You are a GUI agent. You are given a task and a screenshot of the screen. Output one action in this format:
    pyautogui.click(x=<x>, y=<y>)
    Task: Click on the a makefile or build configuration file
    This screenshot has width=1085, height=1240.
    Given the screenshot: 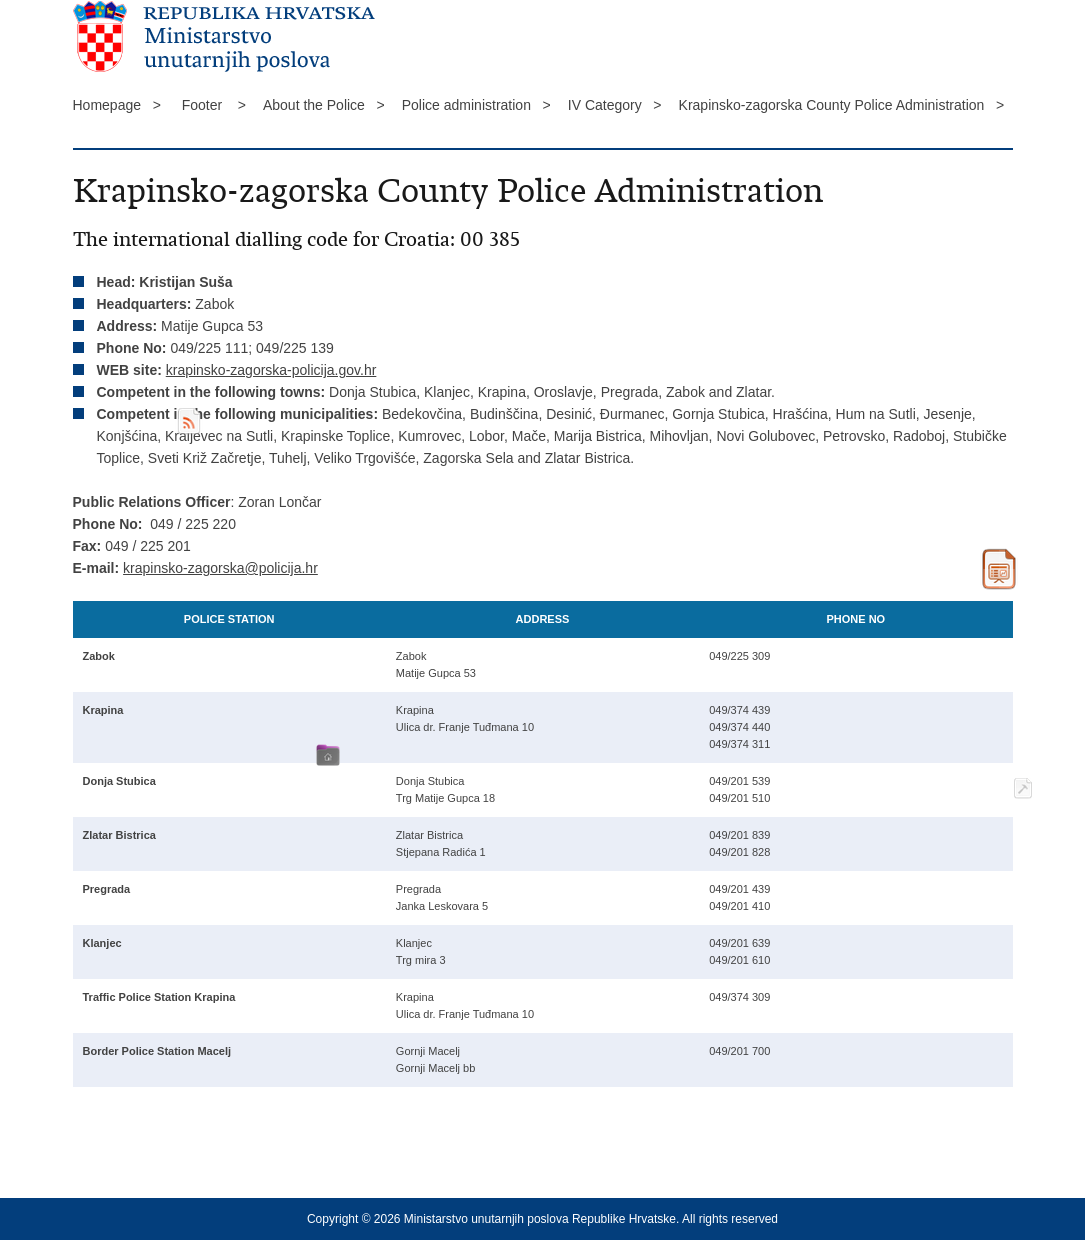 What is the action you would take?
    pyautogui.click(x=1023, y=788)
    